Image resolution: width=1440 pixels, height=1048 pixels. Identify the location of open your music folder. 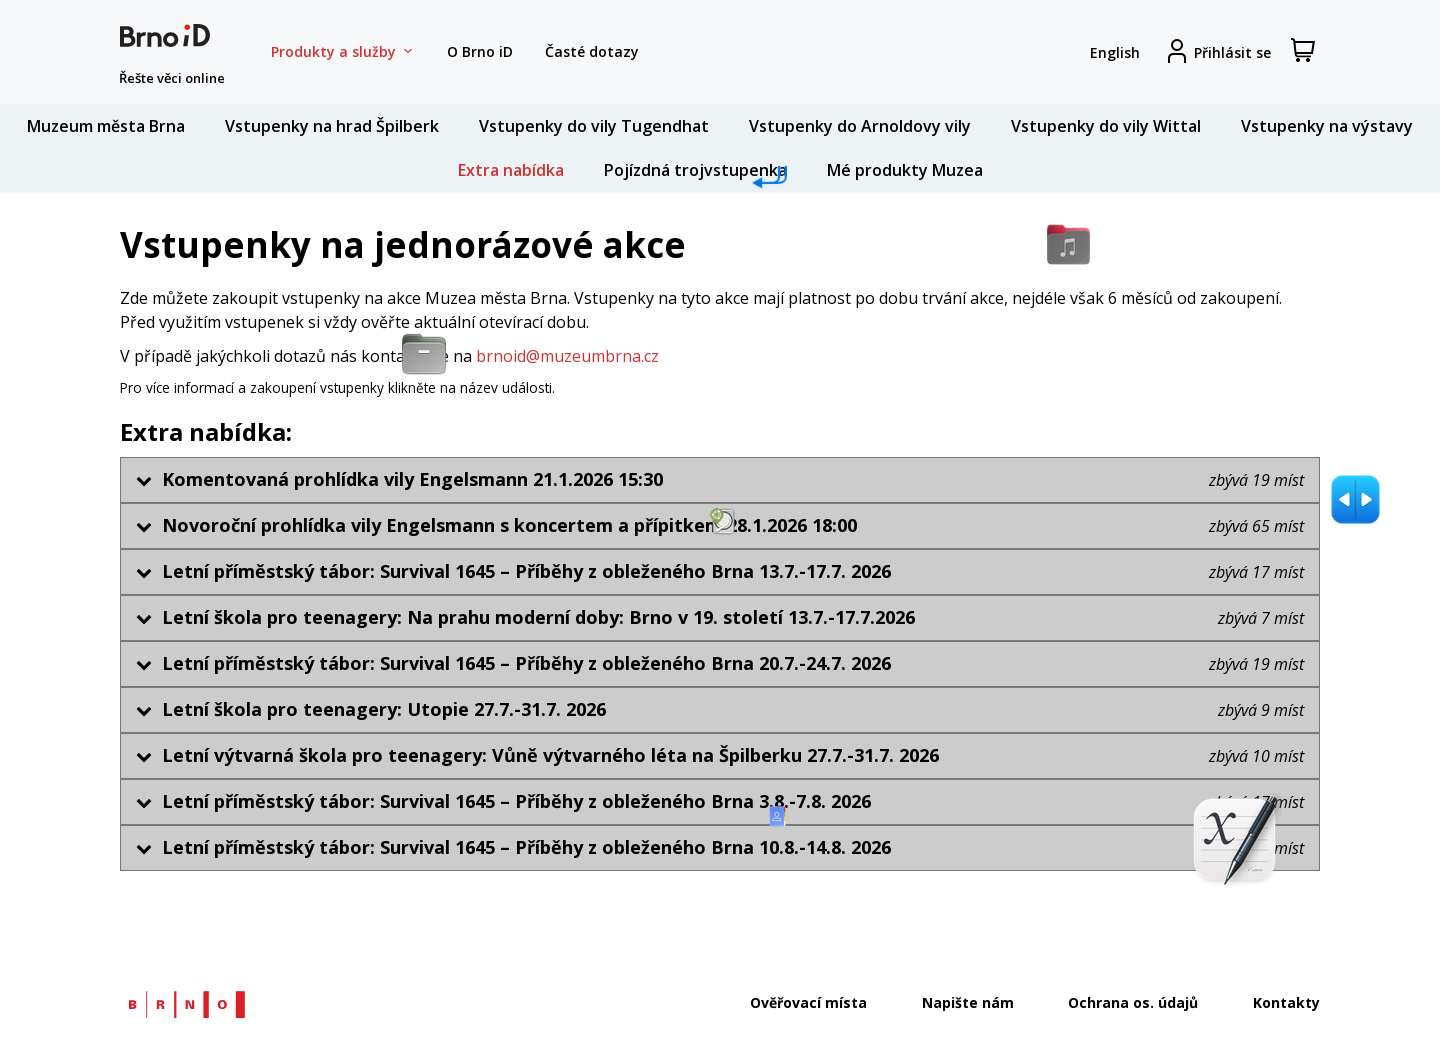
(1068, 244).